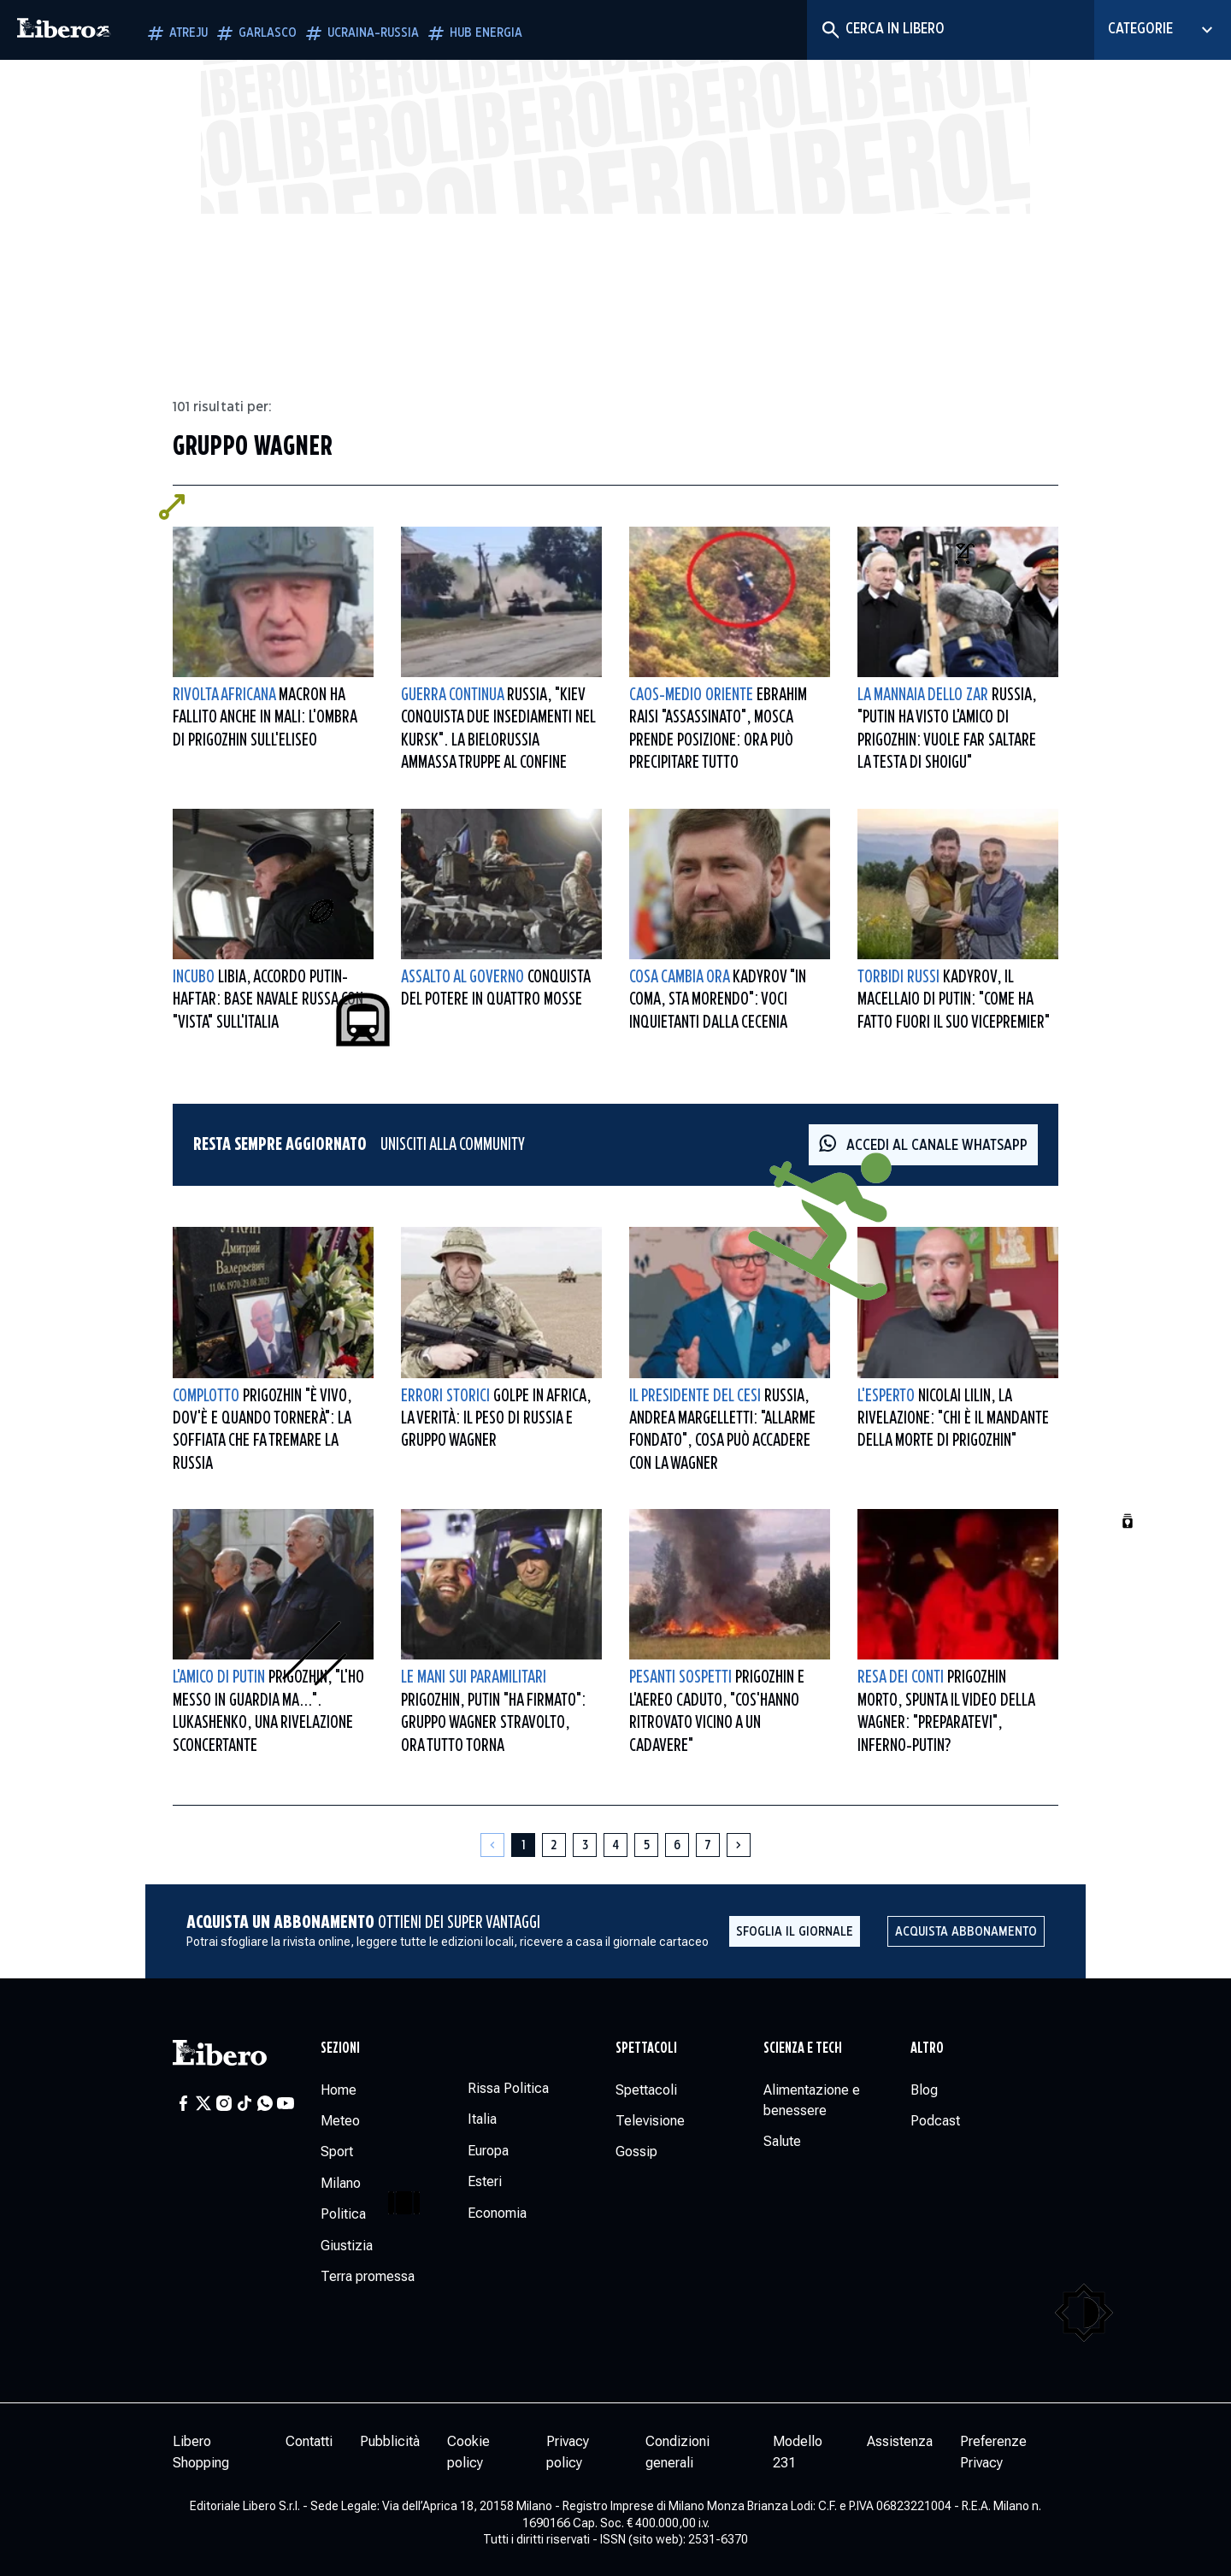  Describe the element at coordinates (1084, 2313) in the screenshot. I see `adjust screen brightness level` at that location.